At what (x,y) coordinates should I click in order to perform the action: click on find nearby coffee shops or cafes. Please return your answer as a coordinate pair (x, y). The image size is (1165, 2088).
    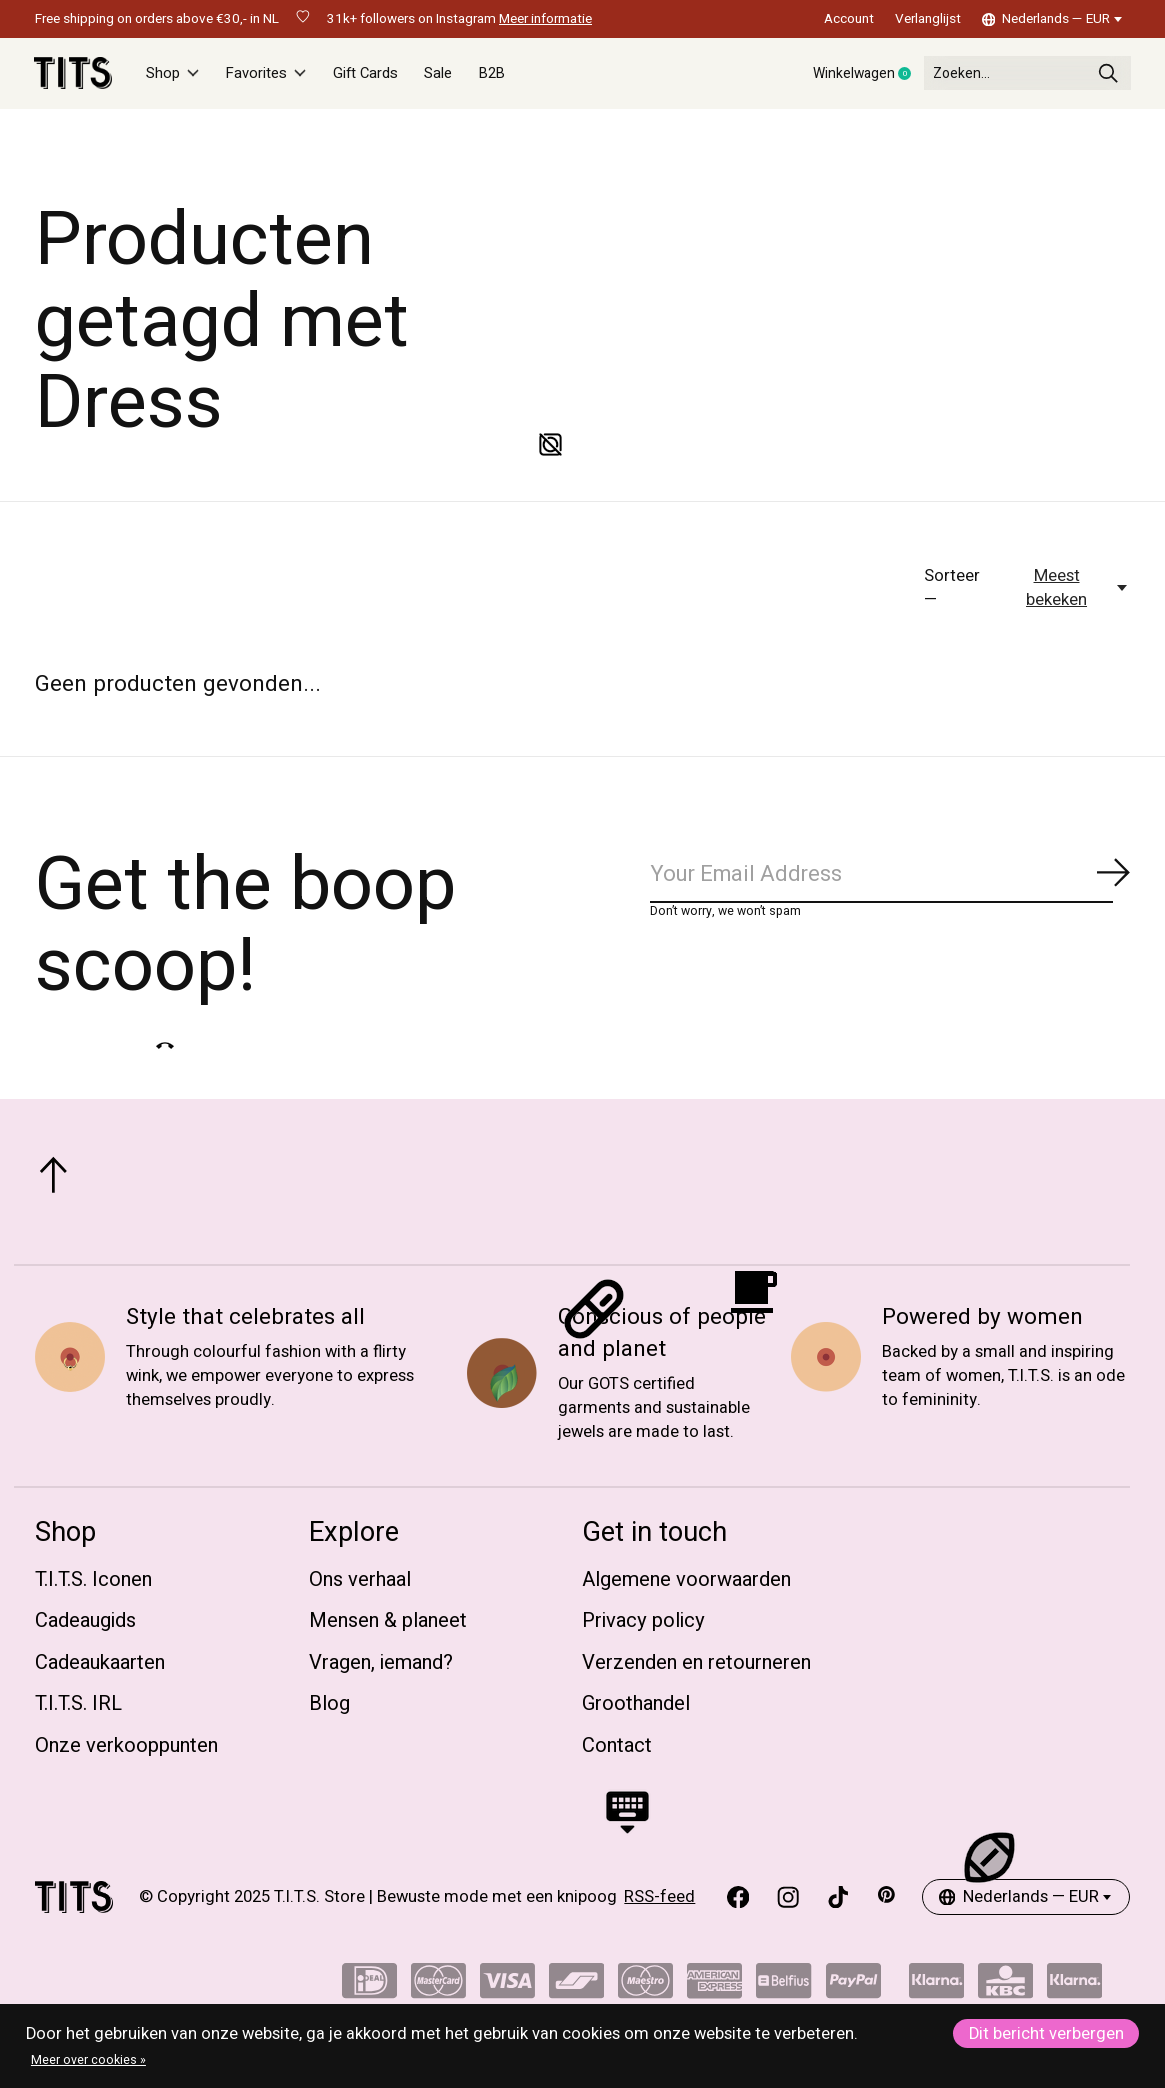
    Looking at the image, I should click on (754, 1292).